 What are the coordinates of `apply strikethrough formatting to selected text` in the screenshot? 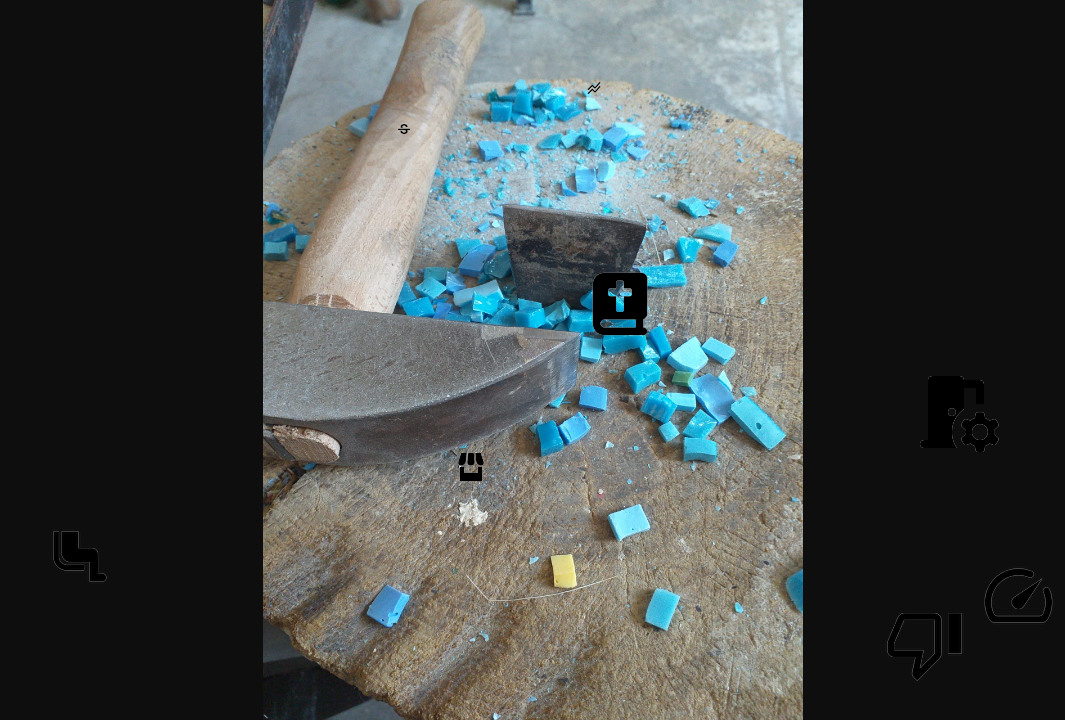 It's located at (404, 130).